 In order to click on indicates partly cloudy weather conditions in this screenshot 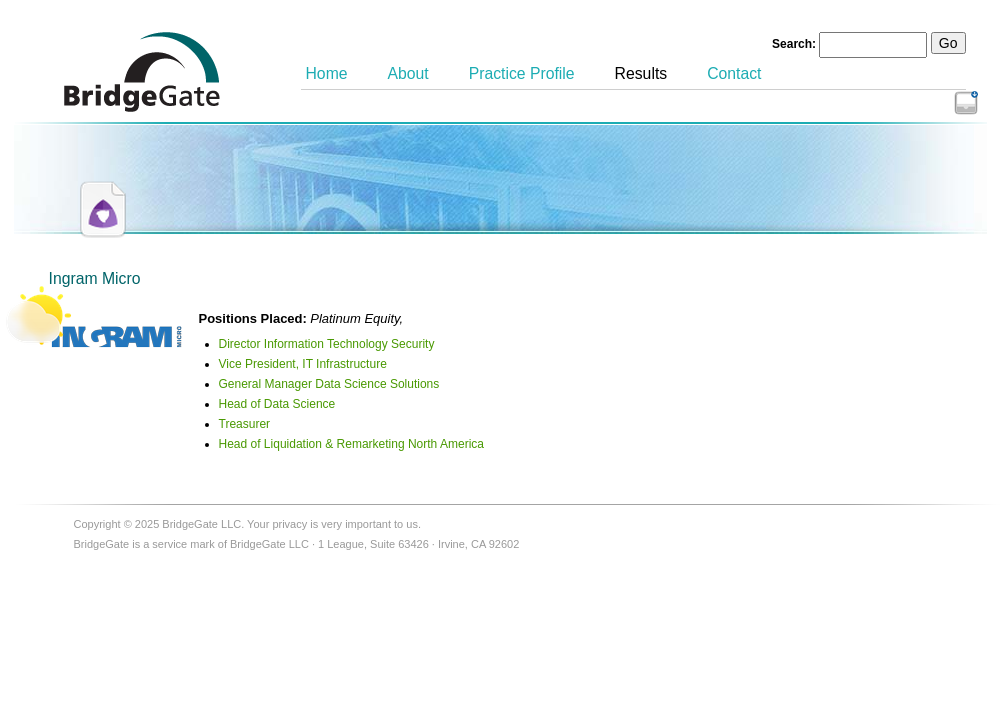, I will do `click(38, 315)`.